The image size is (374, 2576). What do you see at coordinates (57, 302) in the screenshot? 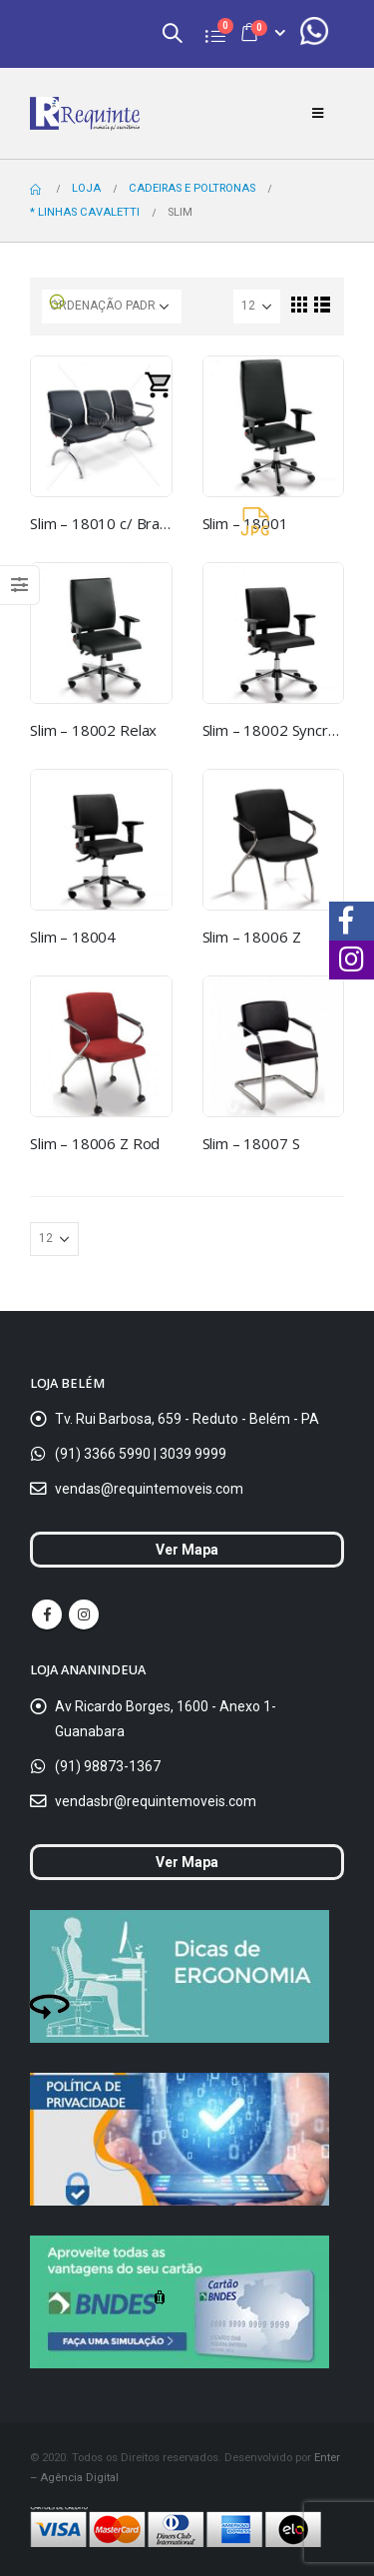
I see `add an emoji or reaction` at bounding box center [57, 302].